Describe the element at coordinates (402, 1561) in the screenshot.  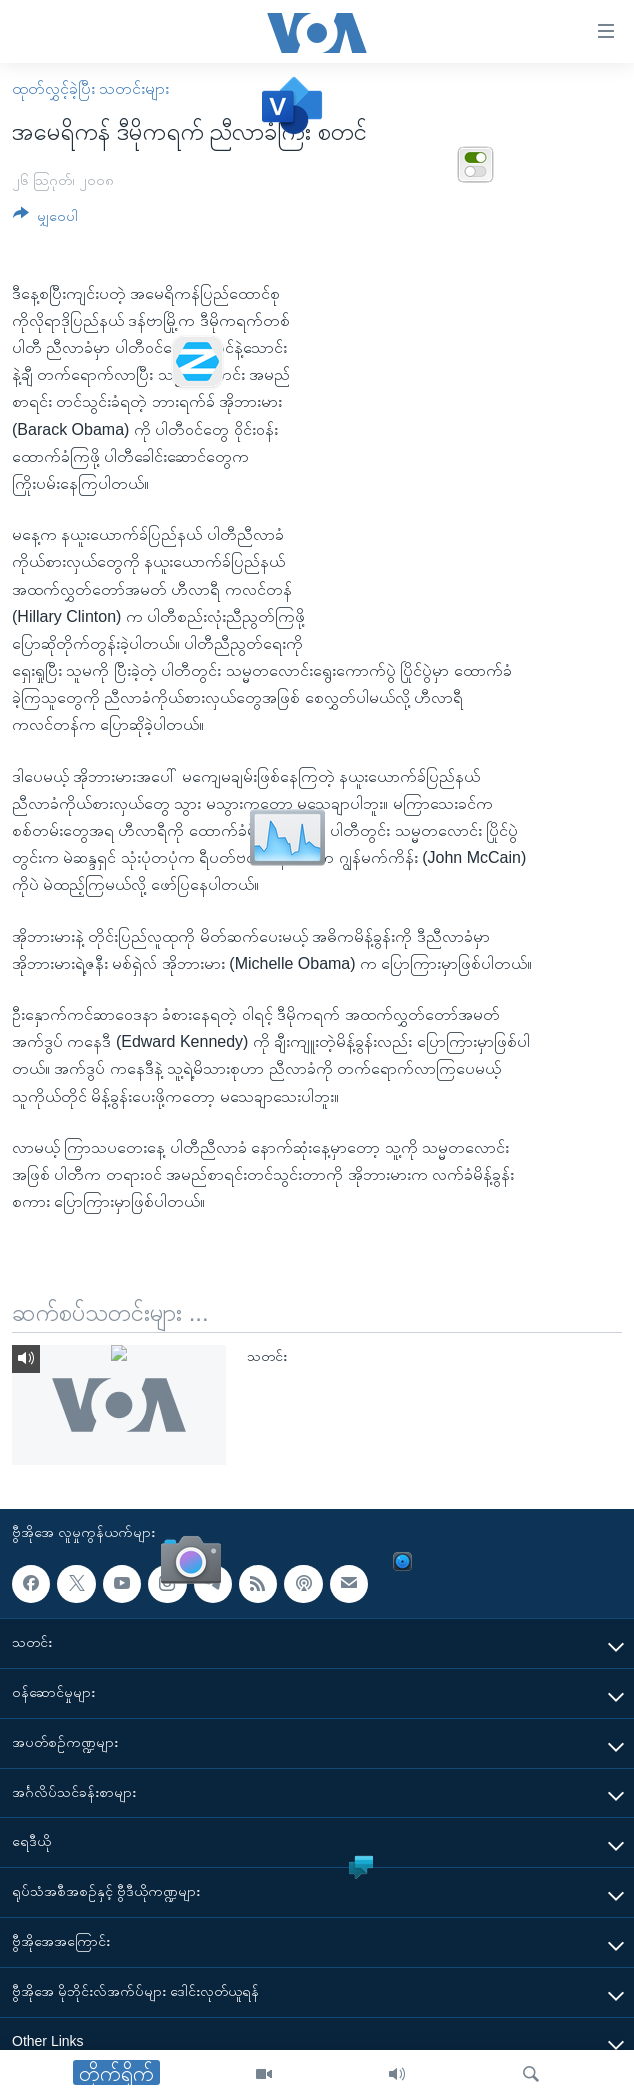
I see `open digikam photo management app` at that location.